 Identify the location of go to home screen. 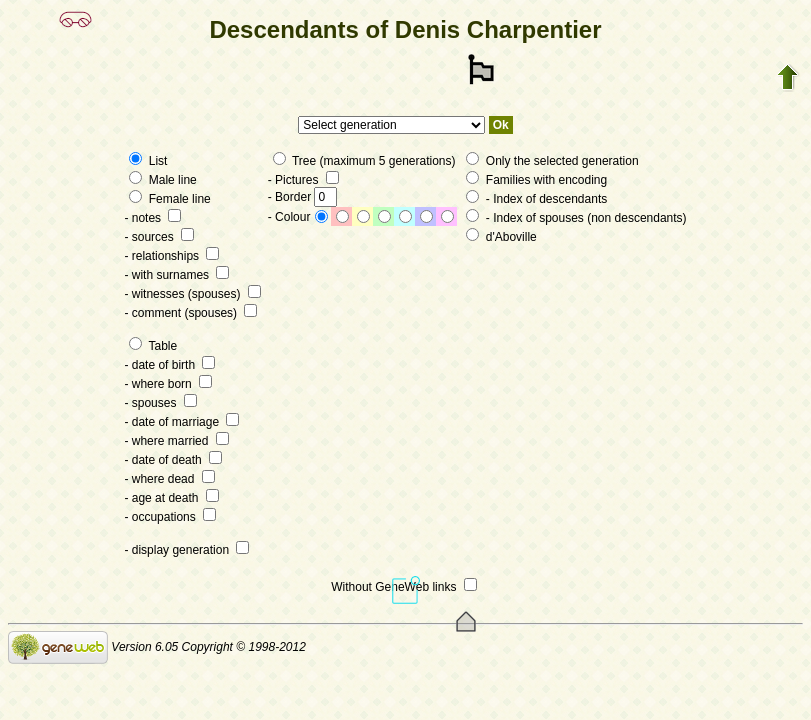
(466, 622).